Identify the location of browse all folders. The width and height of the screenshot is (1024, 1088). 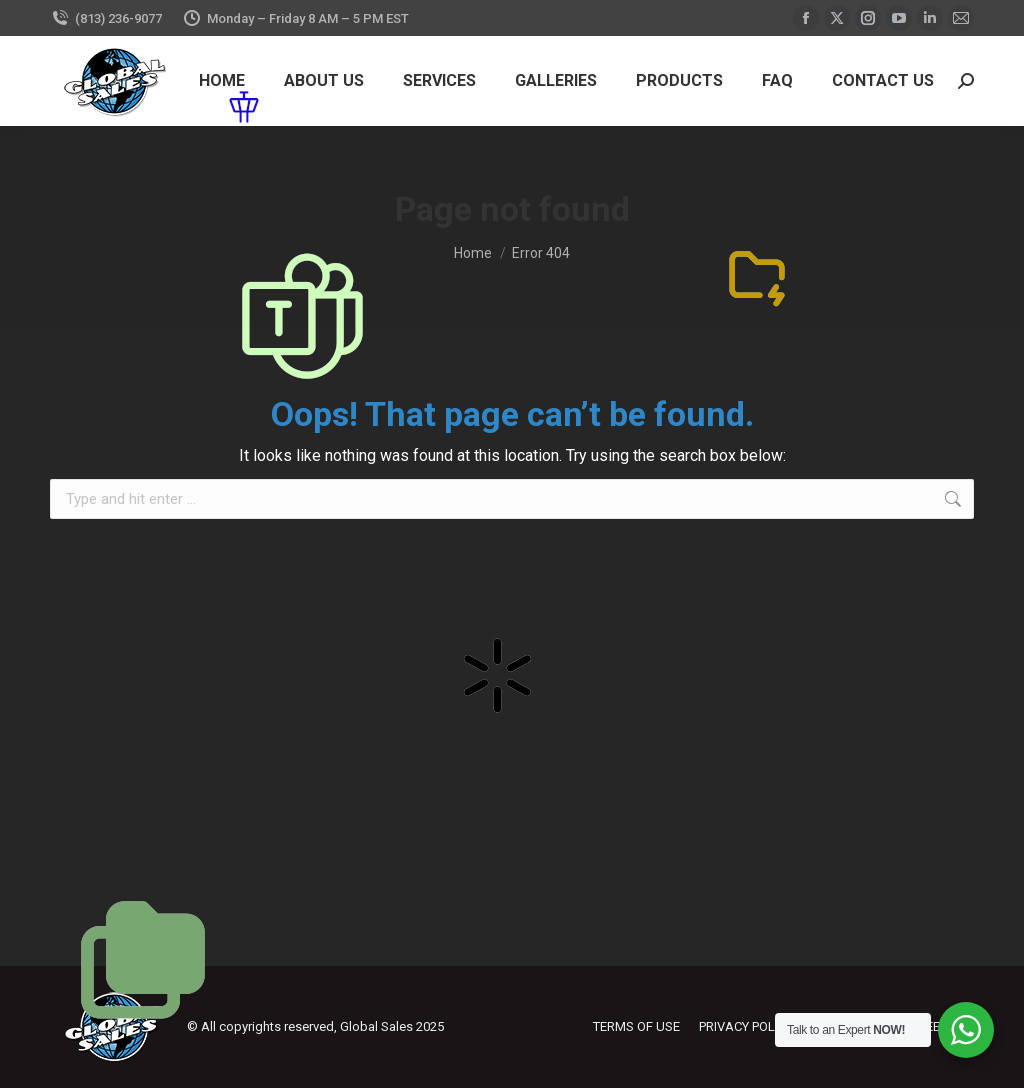
(143, 963).